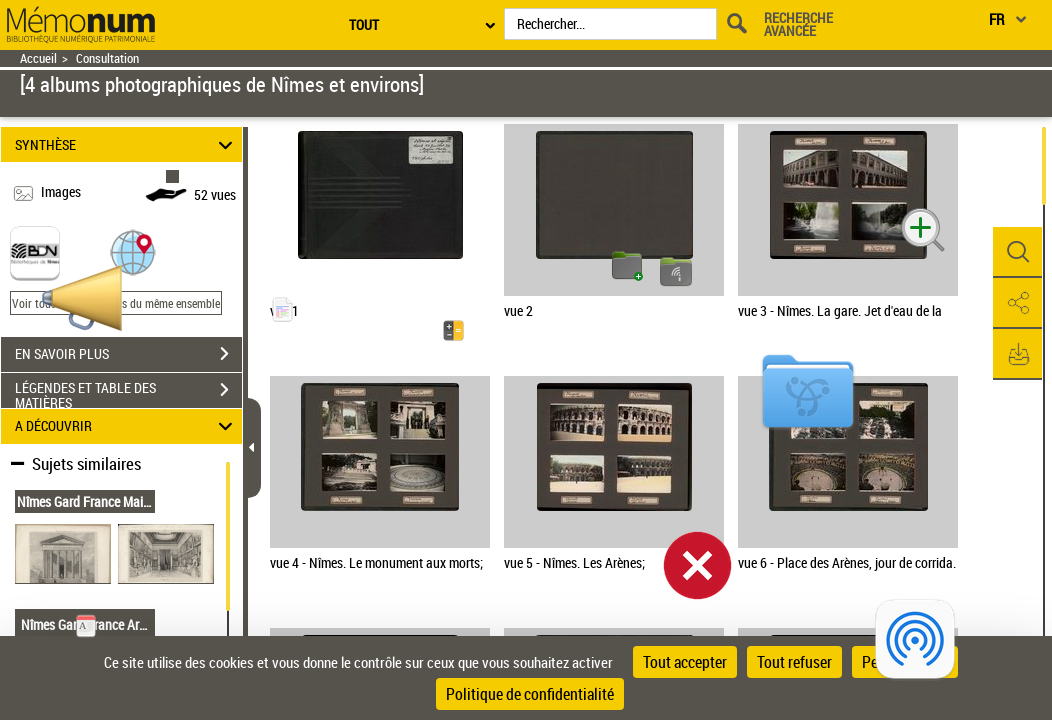 The width and height of the screenshot is (1052, 720). I want to click on open your communication files folder, so click(808, 391).